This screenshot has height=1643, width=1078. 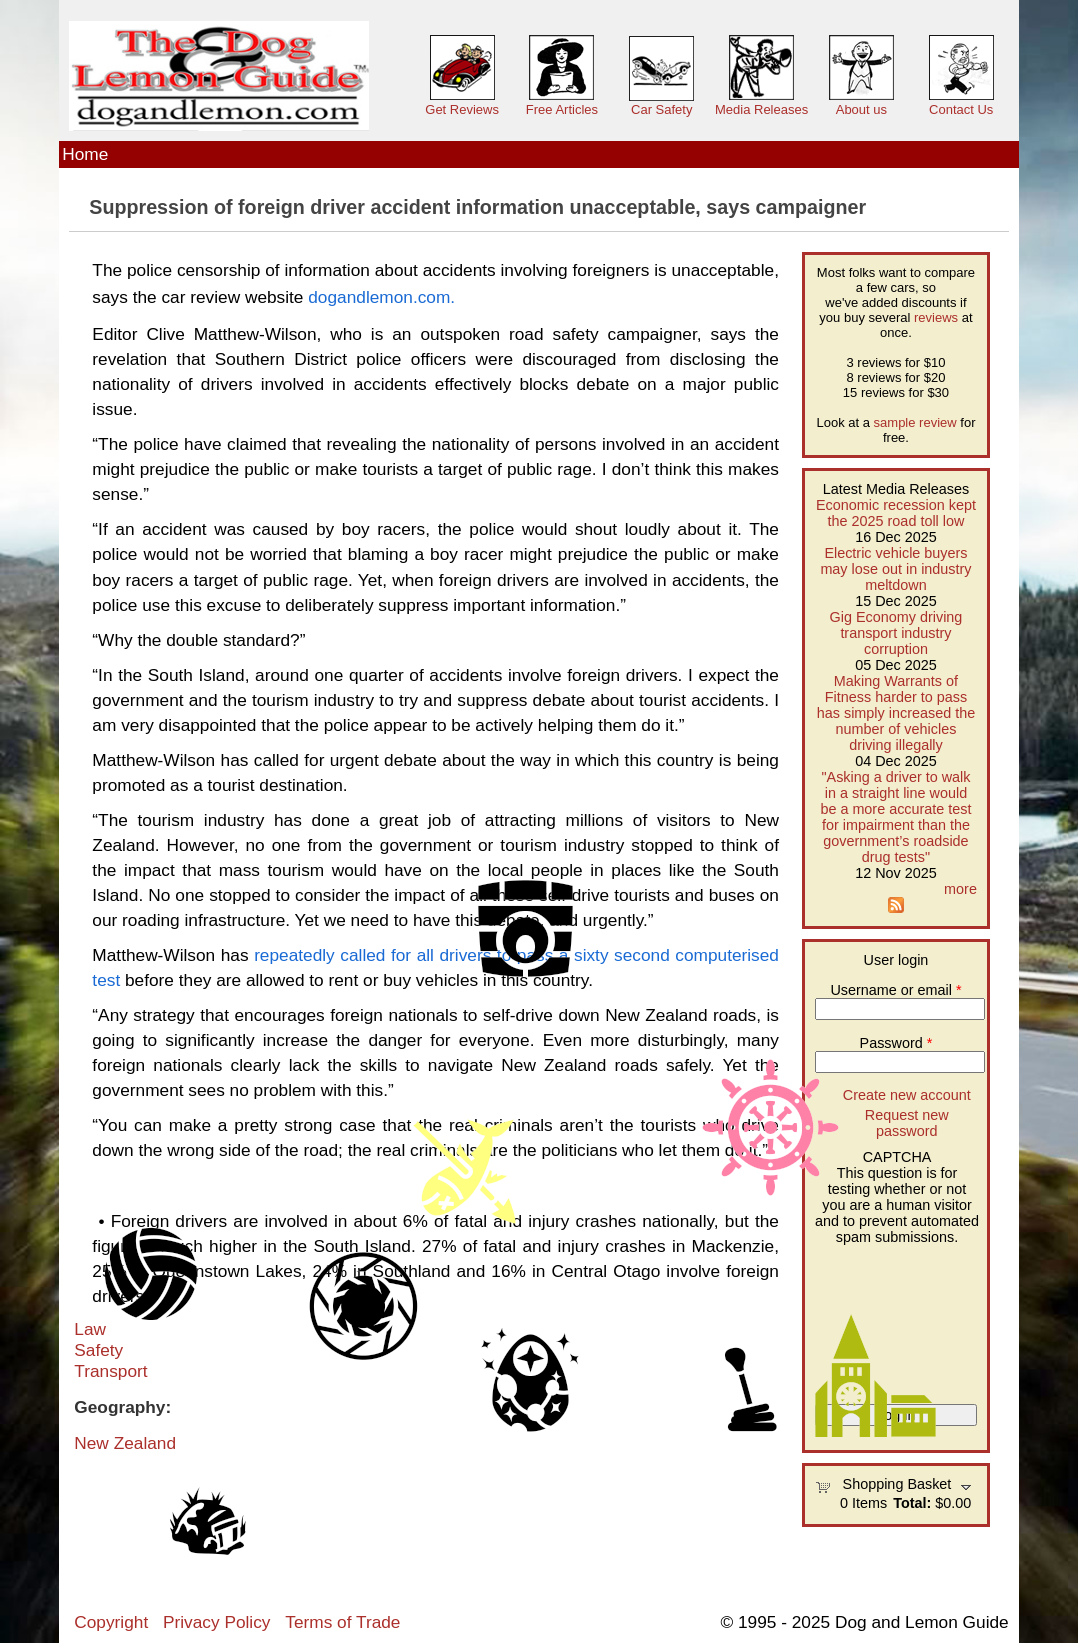 What do you see at coordinates (530, 1379) in the screenshot?
I see `a cosmic or celestial themed collectible item` at bounding box center [530, 1379].